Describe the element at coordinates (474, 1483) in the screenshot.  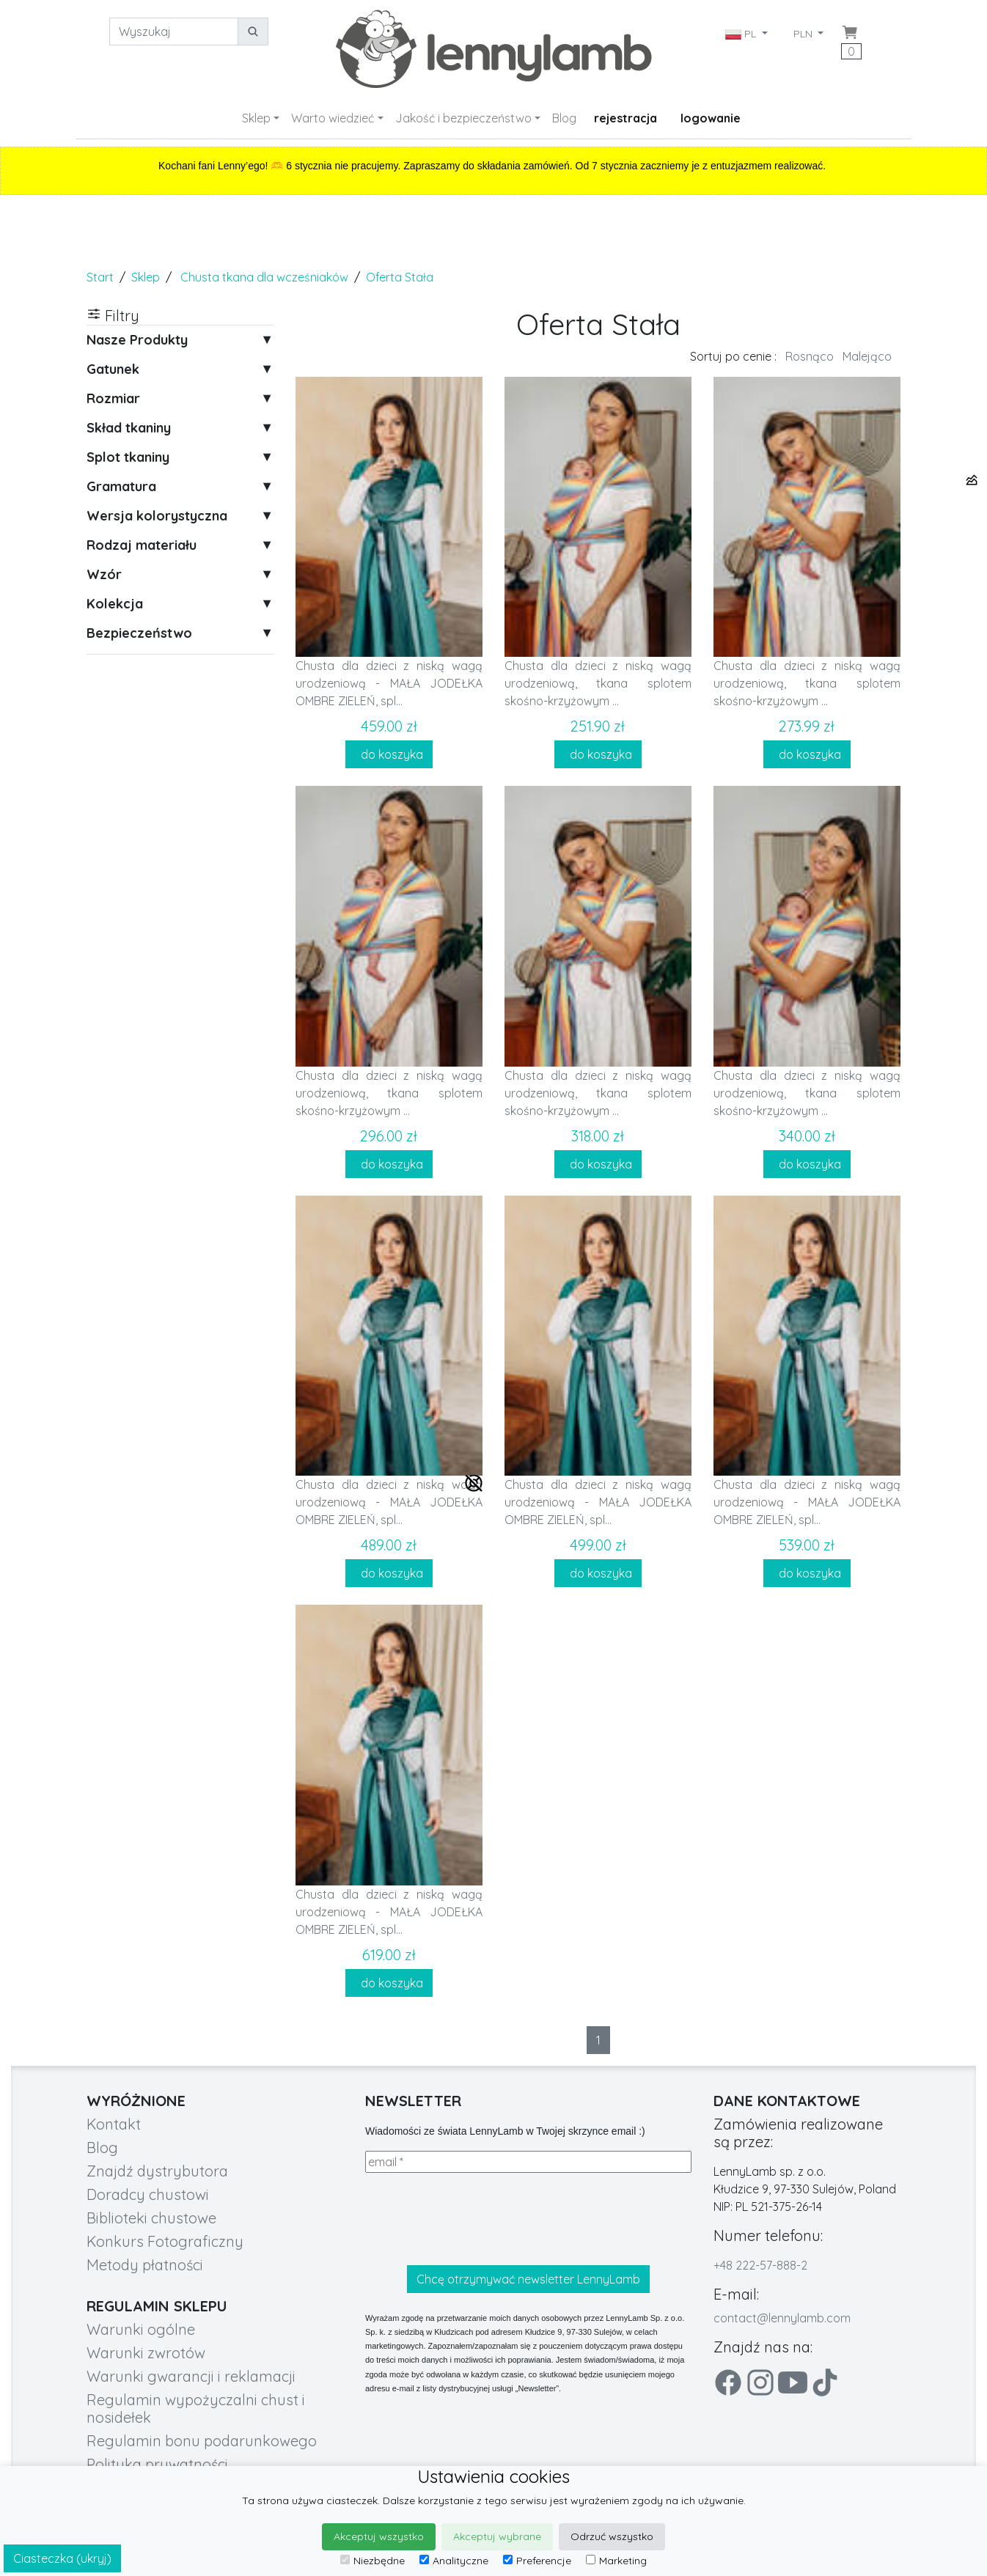
I see `help or support is unavailable` at that location.